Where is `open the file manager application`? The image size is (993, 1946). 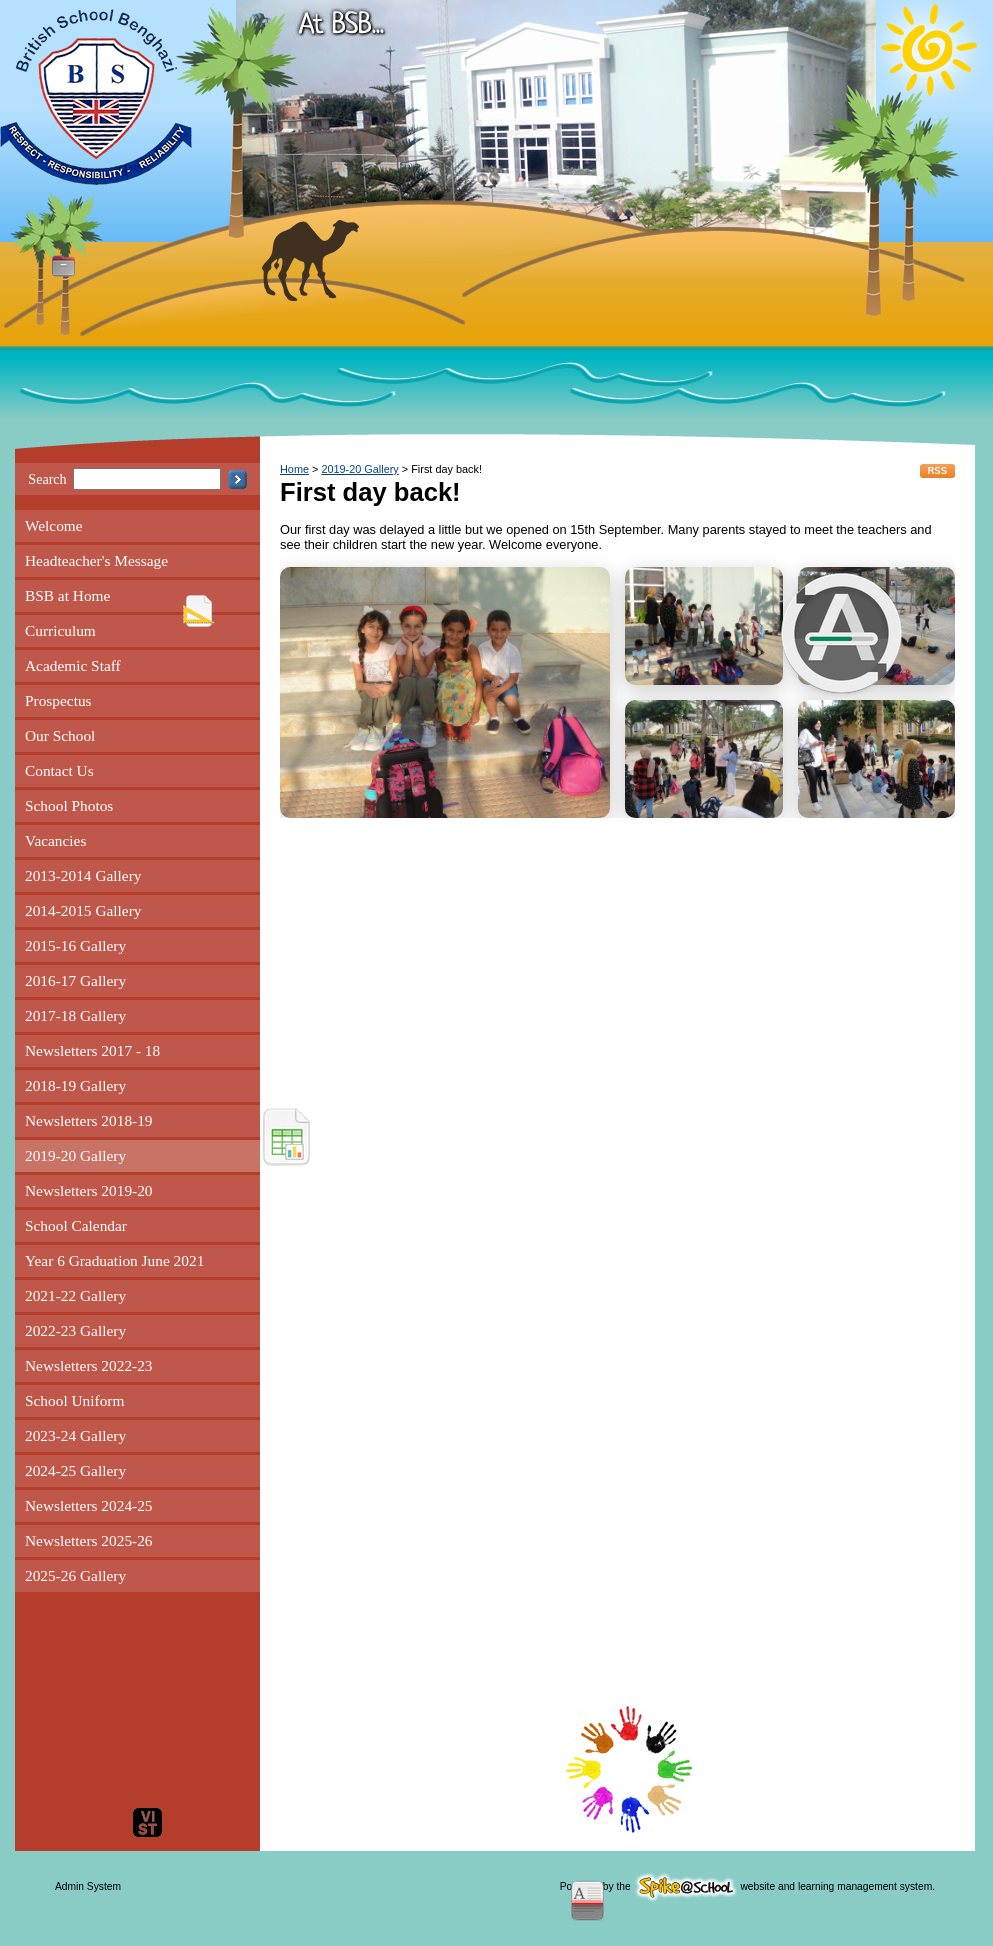 open the file manager application is located at coordinates (63, 265).